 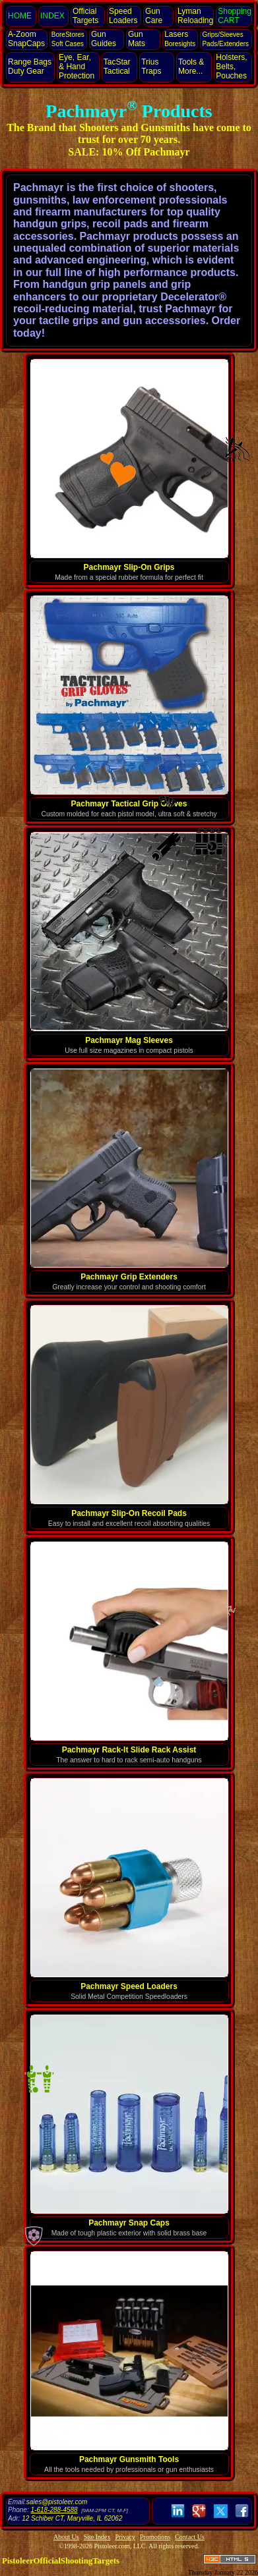 I want to click on indicates a hot or trending item, so click(x=158, y=1681).